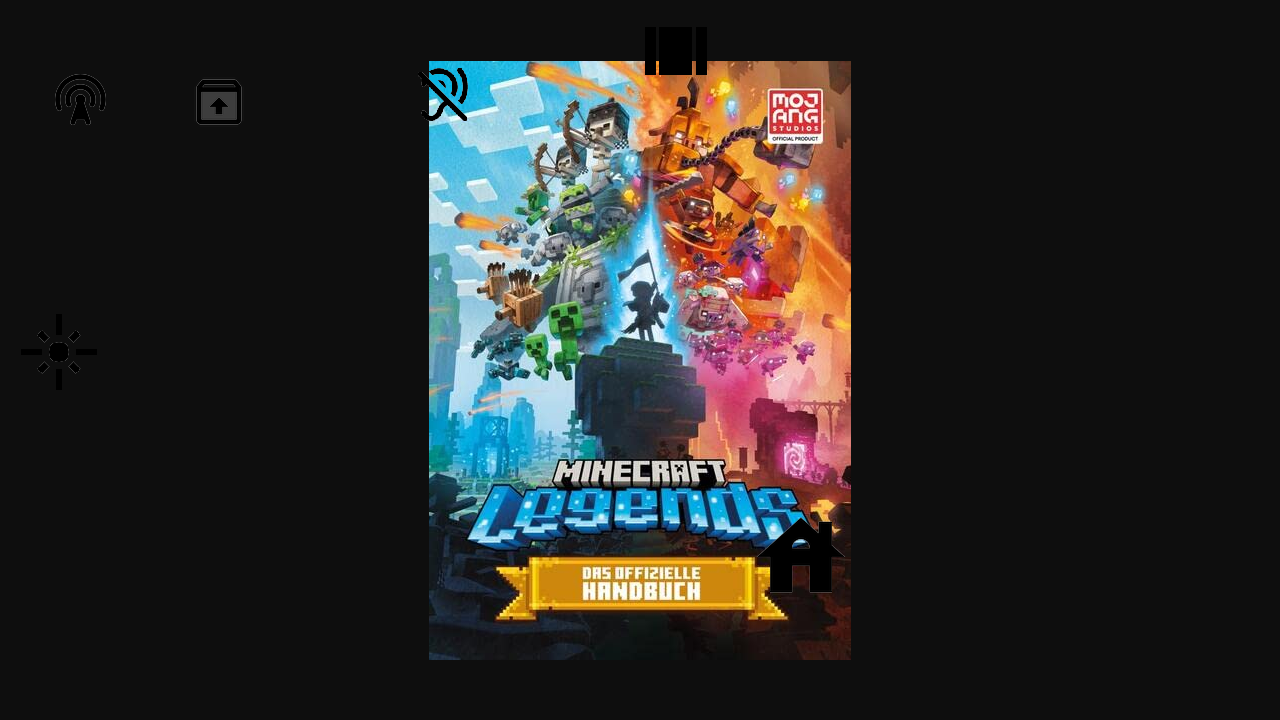 The height and width of the screenshot is (720, 1280). Describe the element at coordinates (674, 53) in the screenshot. I see `switch to column or array view layout` at that location.